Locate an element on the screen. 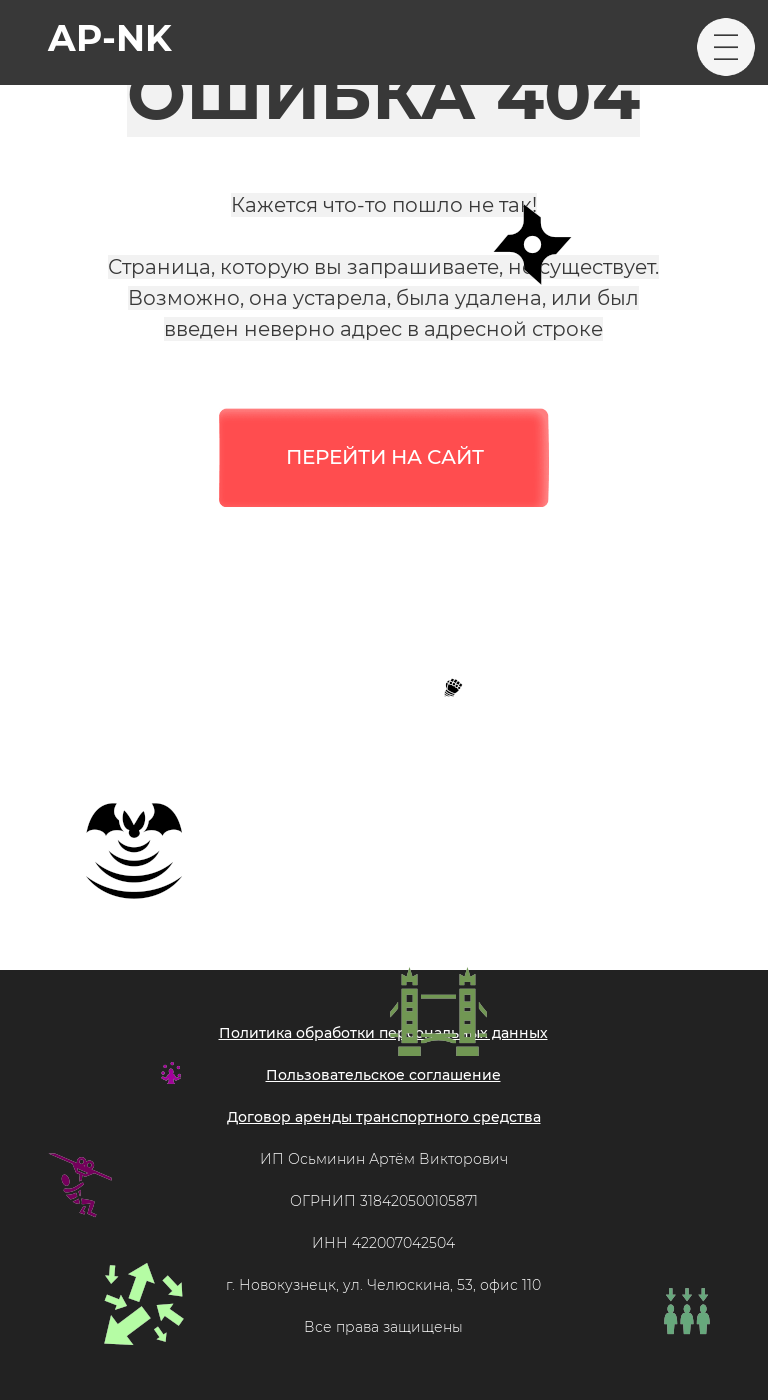 Image resolution: width=768 pixels, height=1400 pixels. select a melee or unarmed combat skill is located at coordinates (453, 687).